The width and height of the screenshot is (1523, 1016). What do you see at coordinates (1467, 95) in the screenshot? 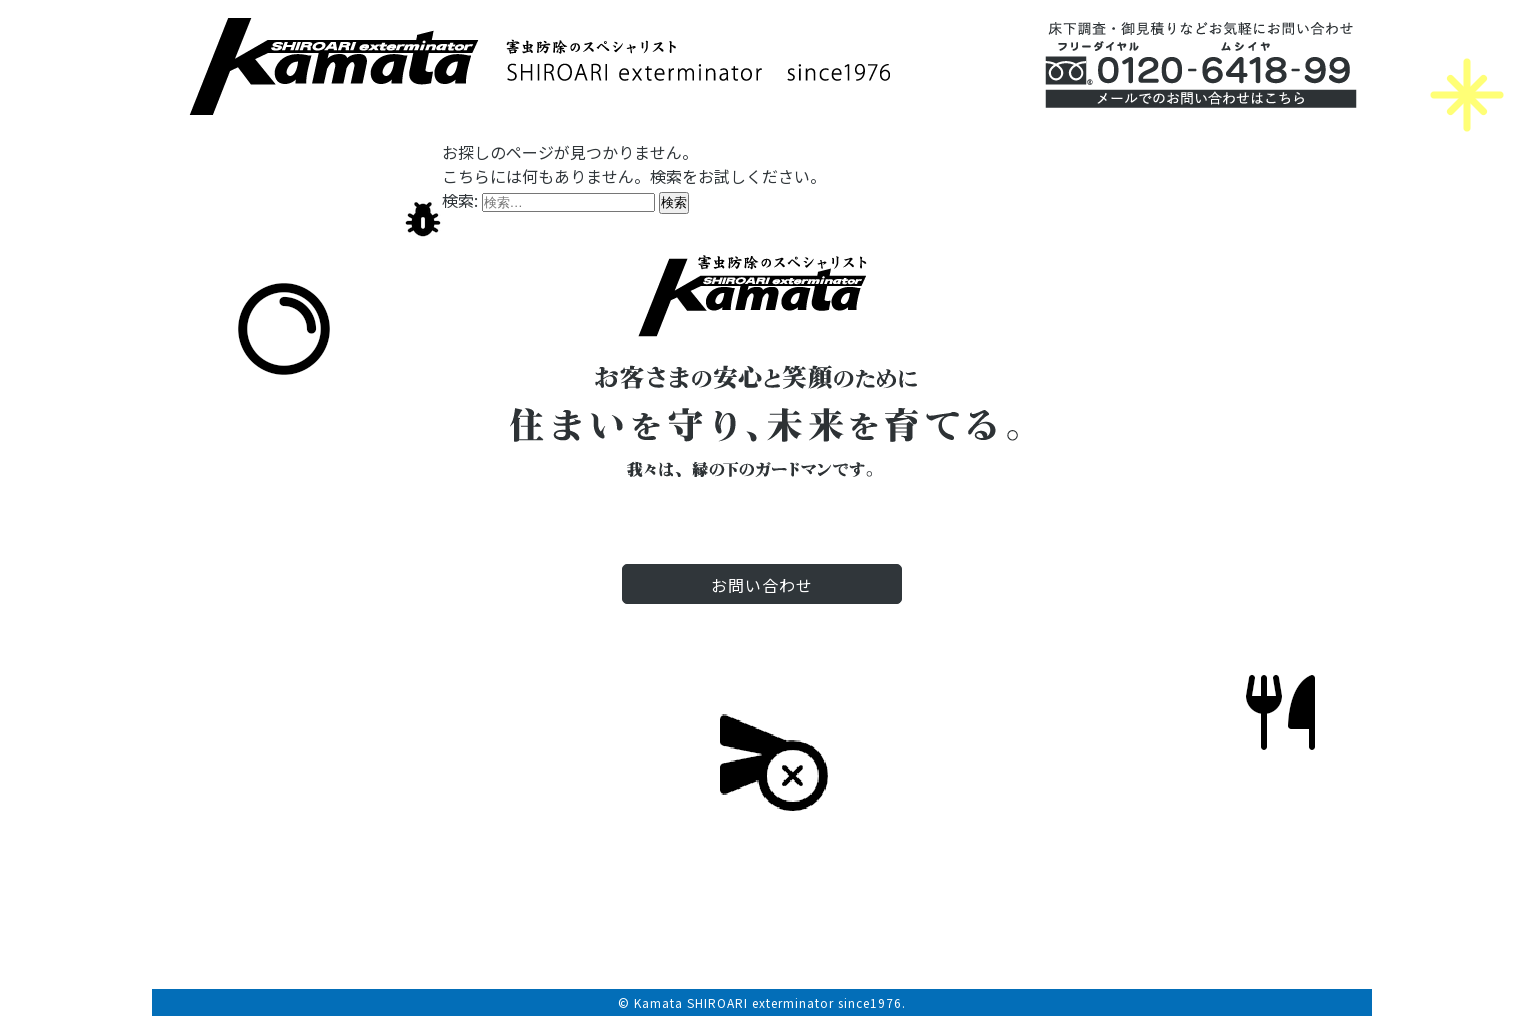
I see `set or view your north star goal` at bounding box center [1467, 95].